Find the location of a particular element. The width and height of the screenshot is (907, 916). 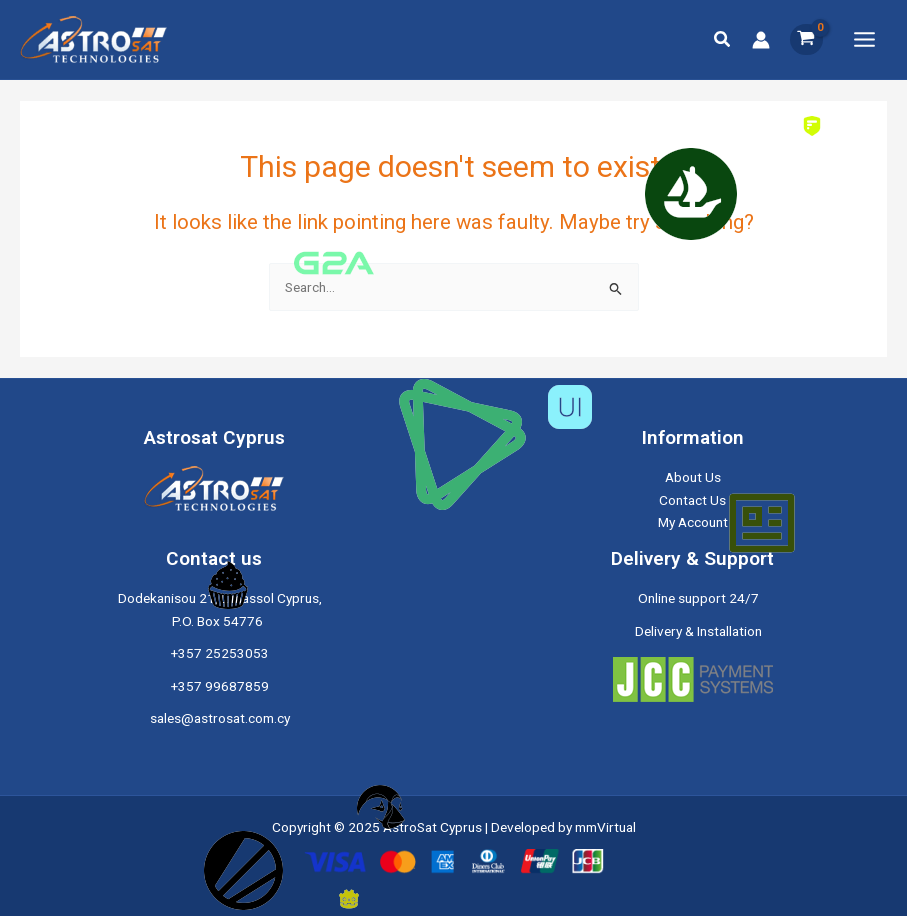

visit the G2A gaming marketplace is located at coordinates (334, 263).